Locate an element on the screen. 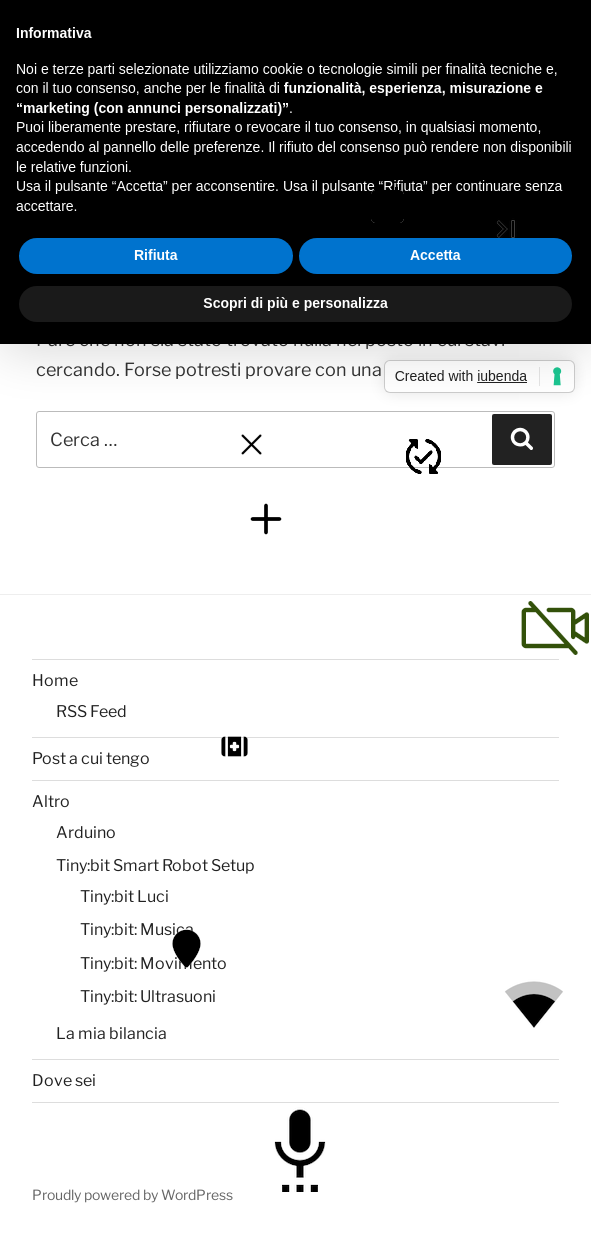  indicates active wifi connection is located at coordinates (534, 1004).